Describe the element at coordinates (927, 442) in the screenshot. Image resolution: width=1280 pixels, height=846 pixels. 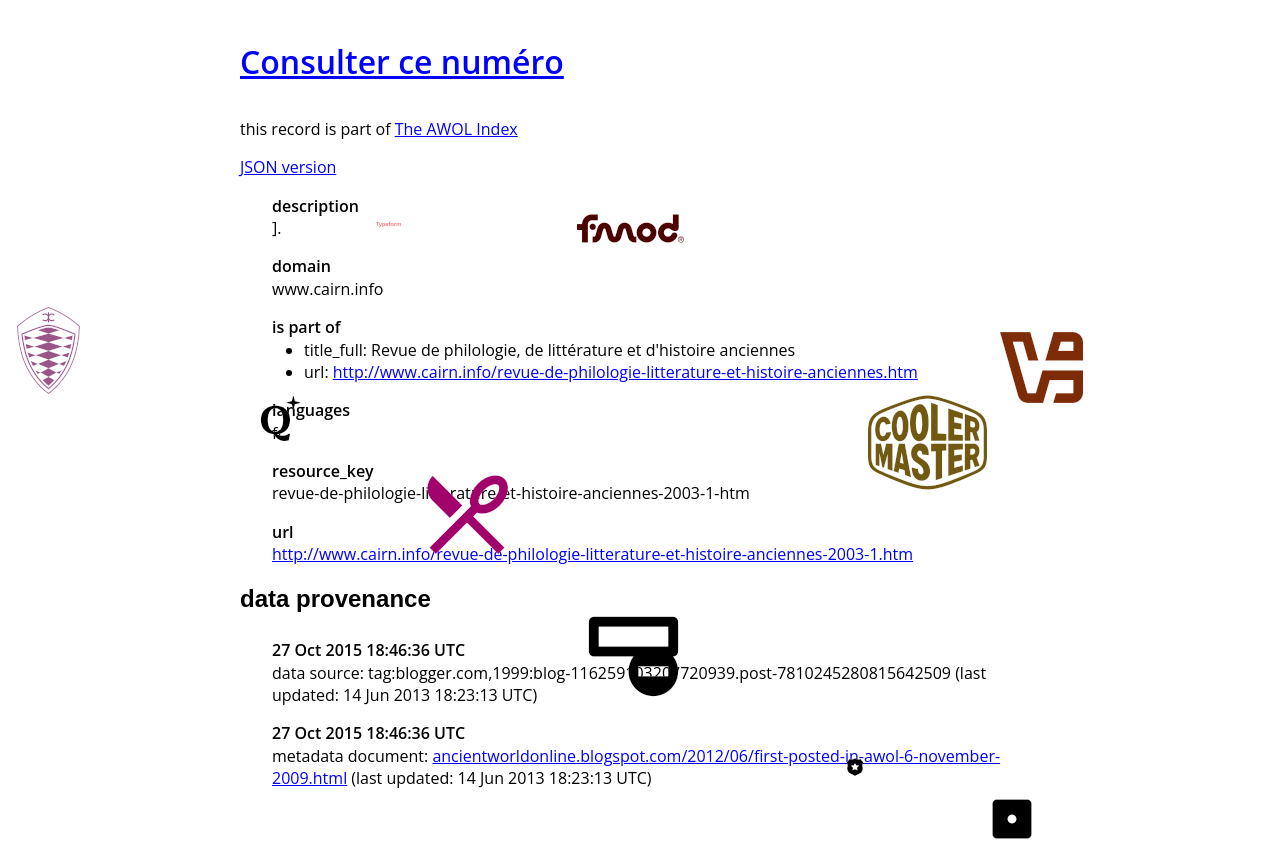
I see `Cooler Master brand logo` at that location.